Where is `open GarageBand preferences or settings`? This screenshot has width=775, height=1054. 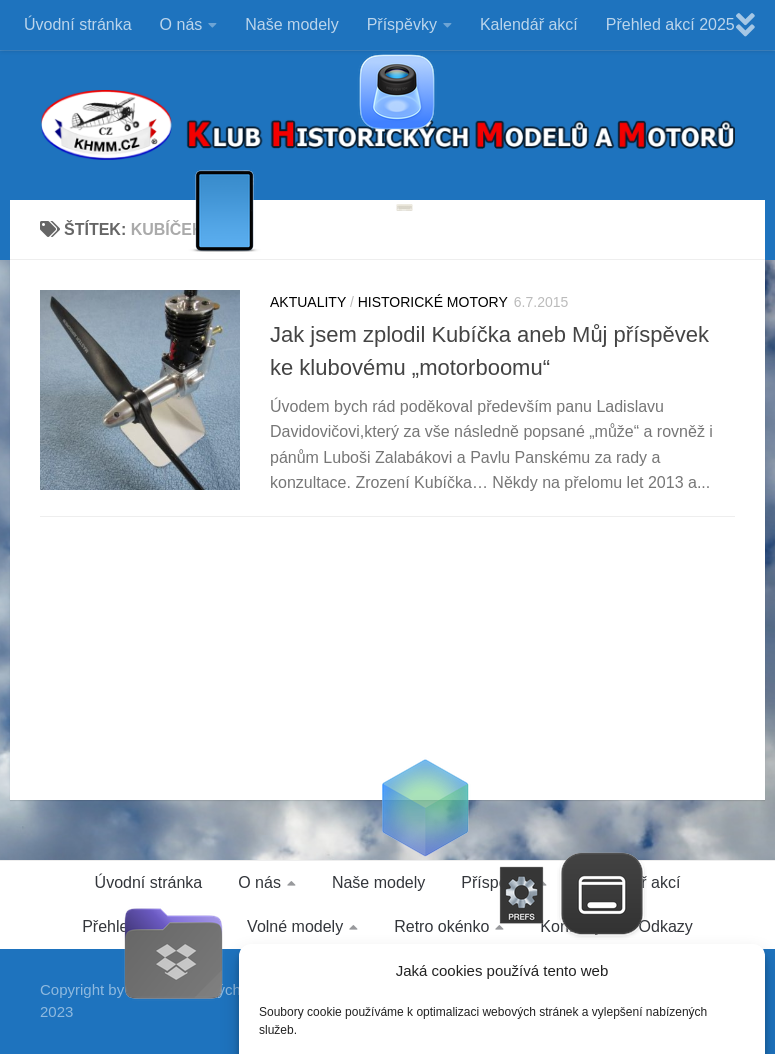 open GarageBand preferences or settings is located at coordinates (521, 896).